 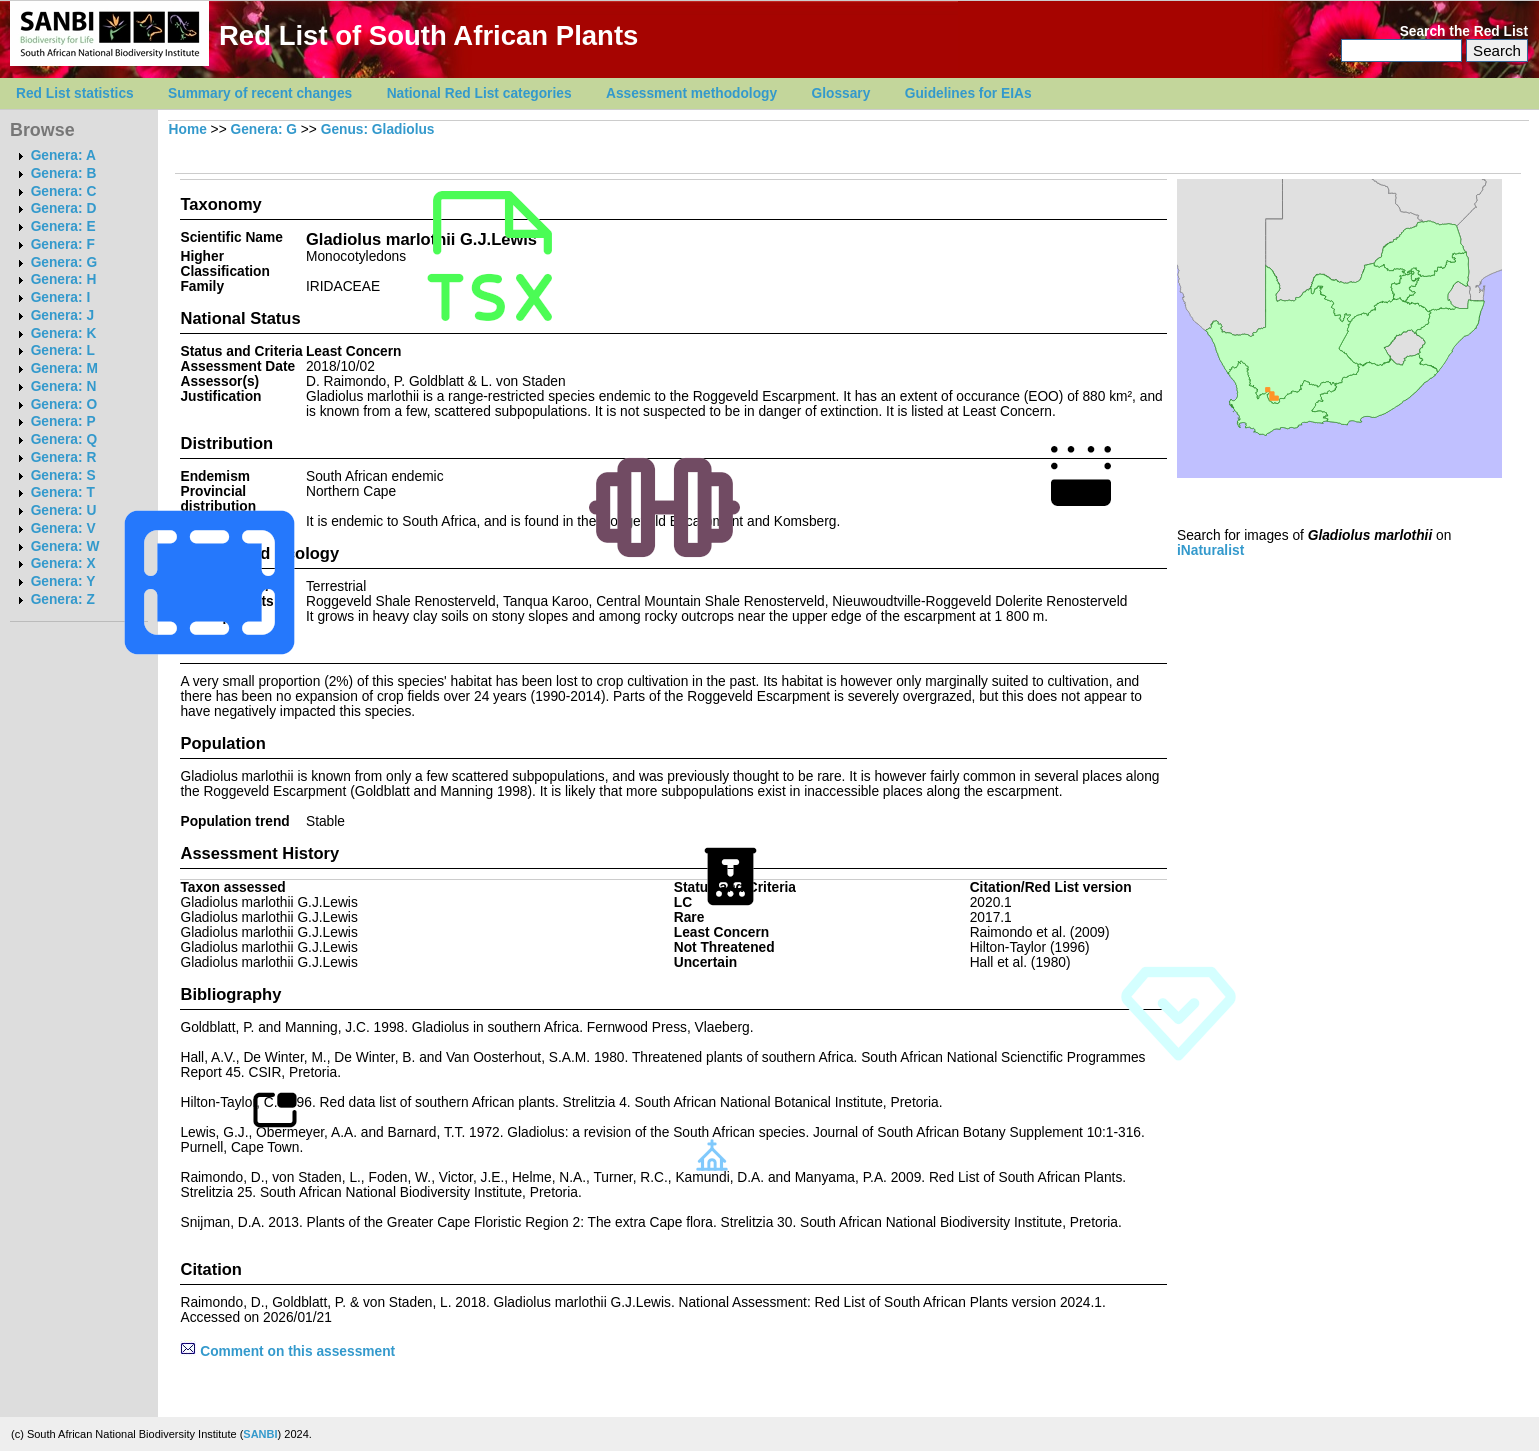 I want to click on a typescript react (.tsx) file, so click(x=492, y=261).